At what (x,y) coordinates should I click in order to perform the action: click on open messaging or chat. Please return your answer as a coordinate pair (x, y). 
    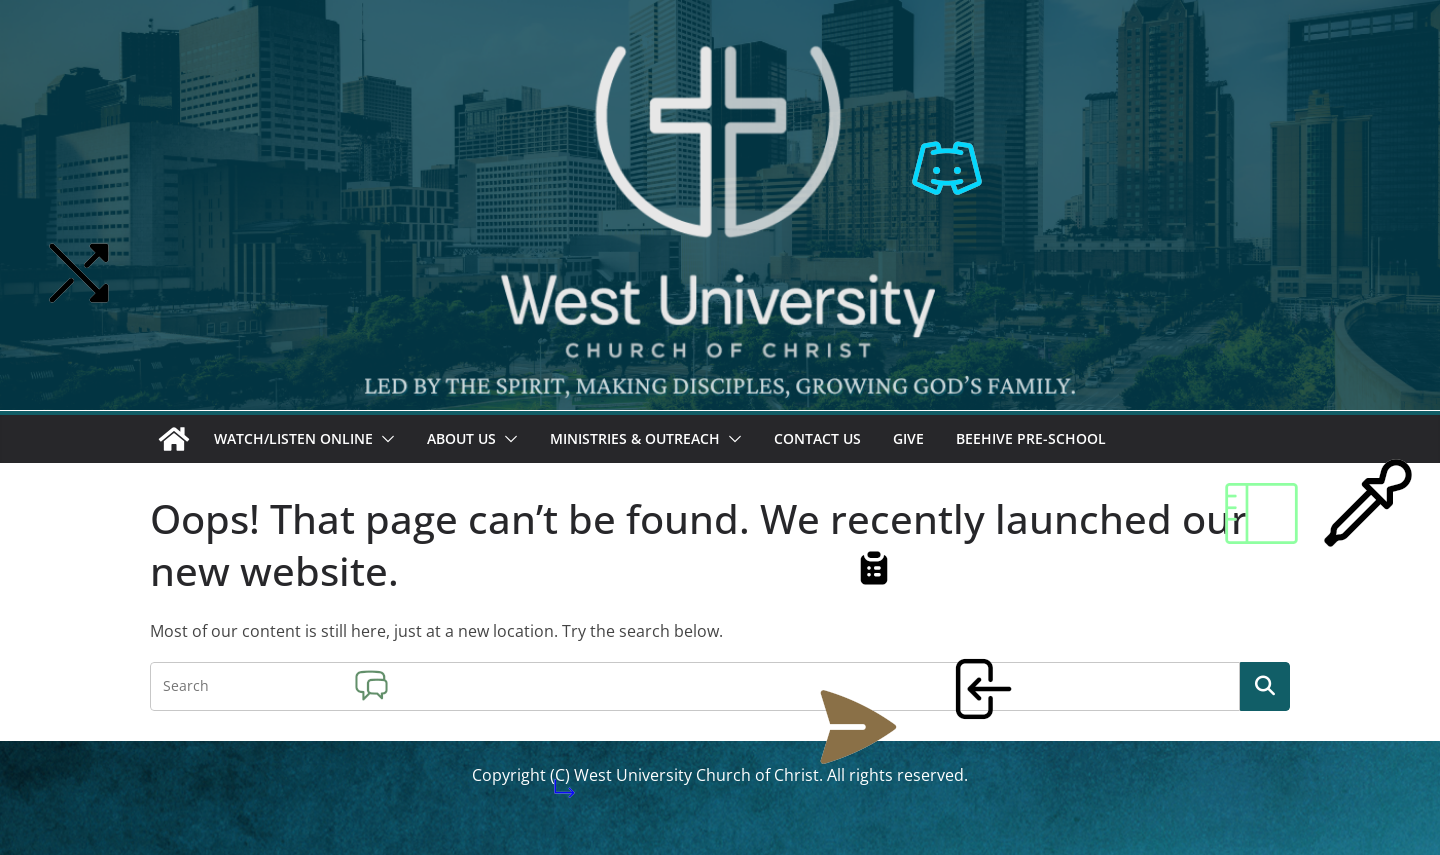
    Looking at the image, I should click on (371, 685).